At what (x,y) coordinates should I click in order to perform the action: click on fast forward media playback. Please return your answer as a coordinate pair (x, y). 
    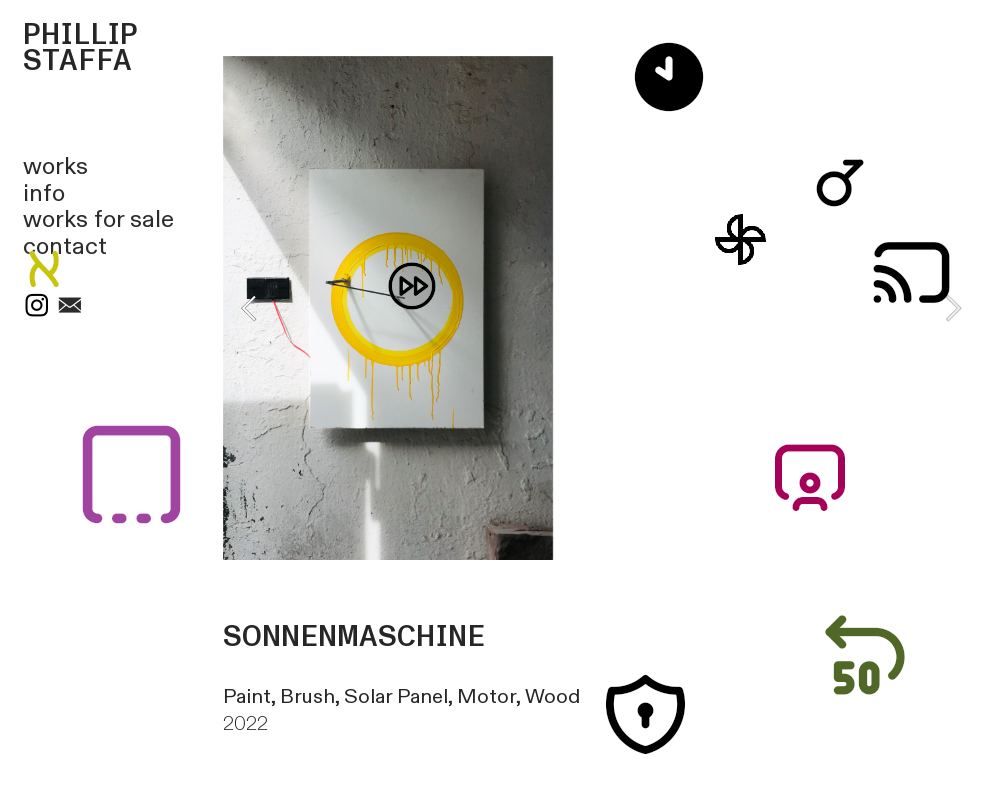
    Looking at the image, I should click on (412, 286).